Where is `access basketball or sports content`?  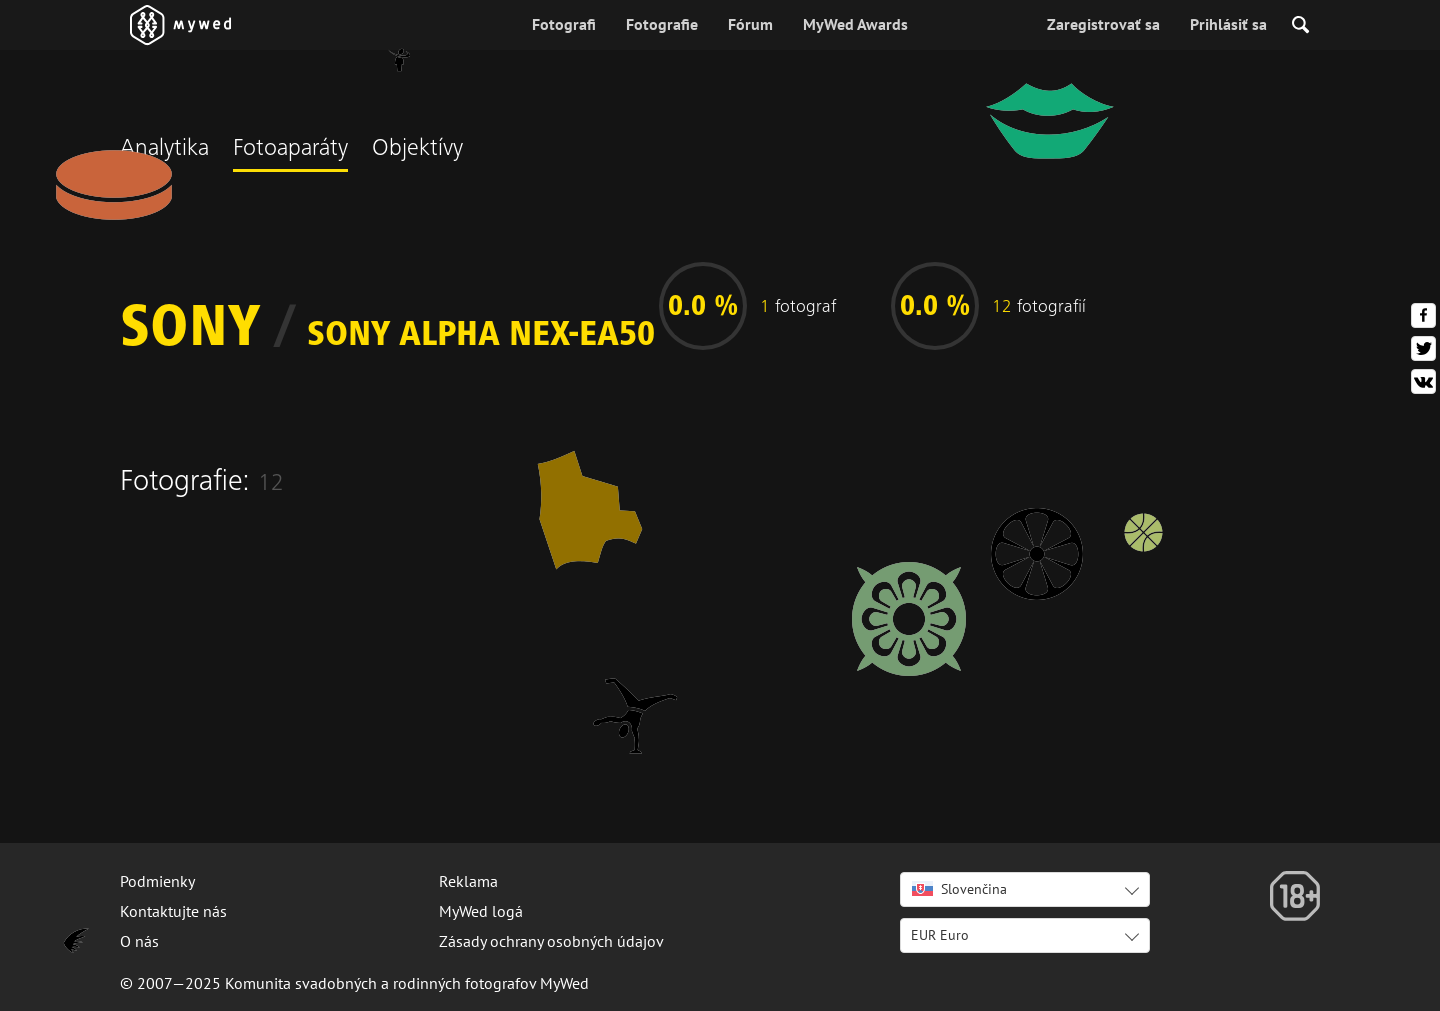
access basketball or sports content is located at coordinates (1143, 532).